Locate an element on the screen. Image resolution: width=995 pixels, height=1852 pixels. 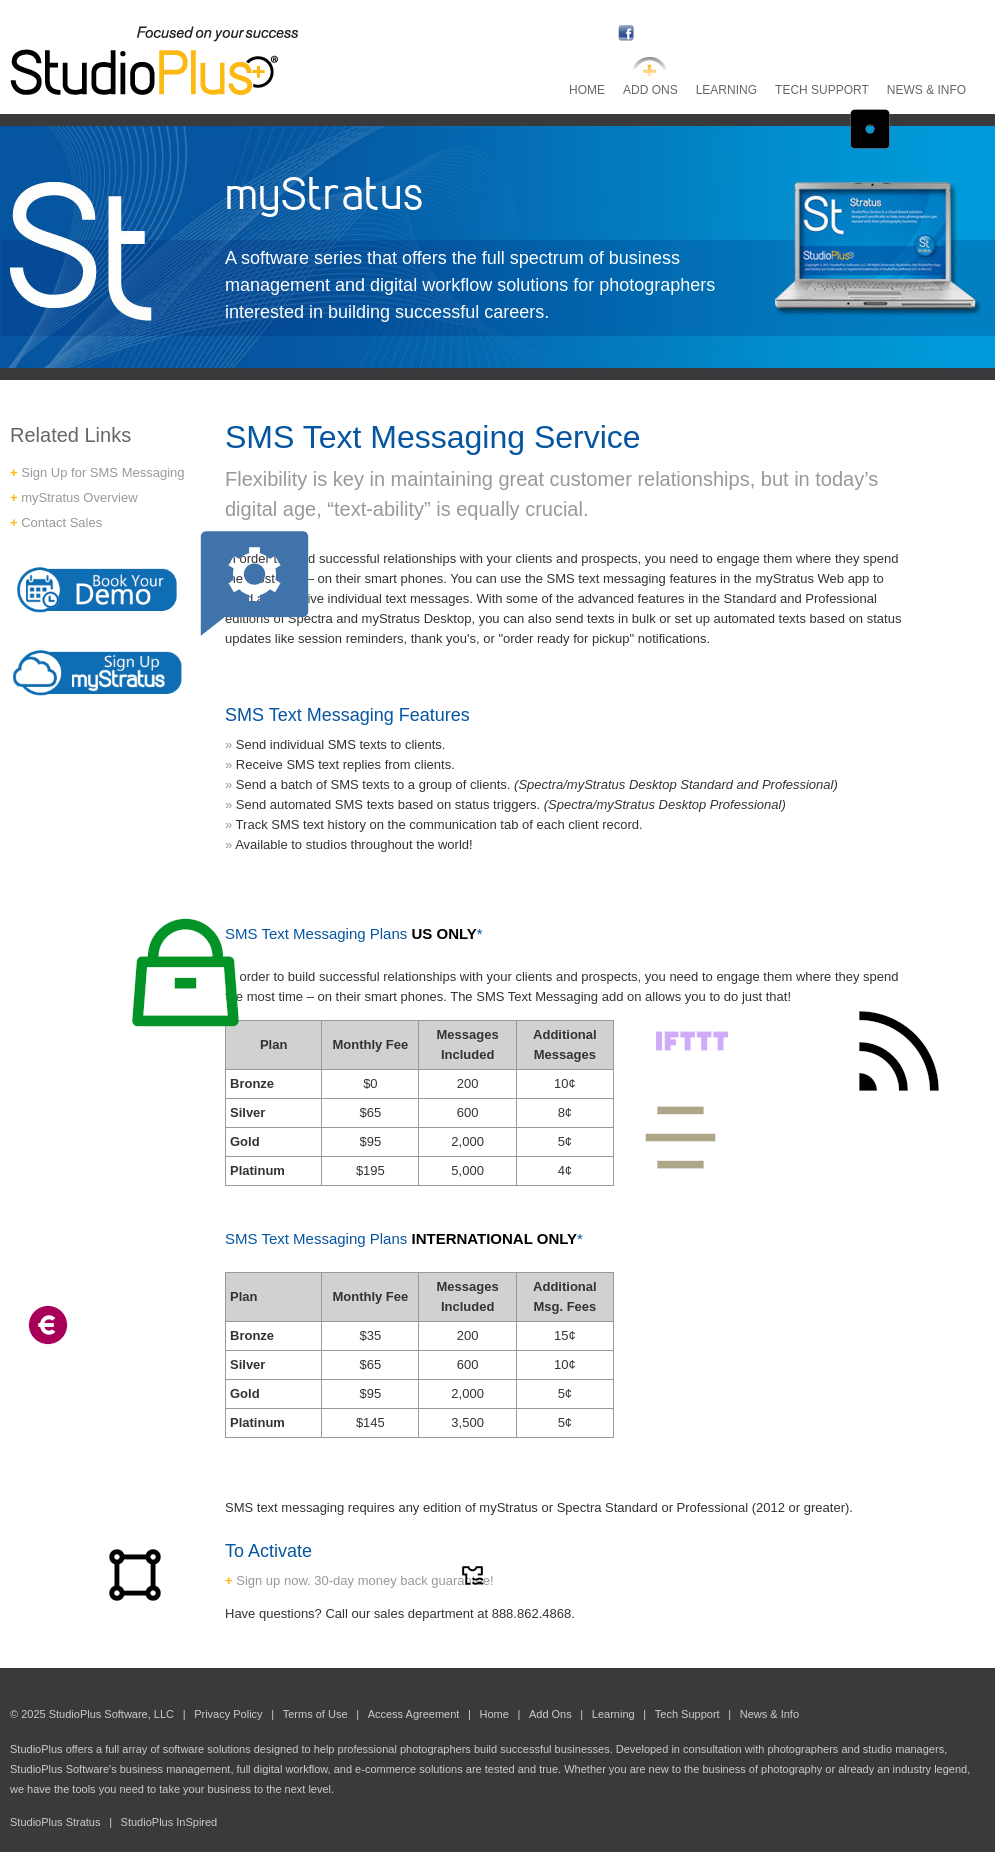
open navigation menu is located at coordinates (680, 1137).